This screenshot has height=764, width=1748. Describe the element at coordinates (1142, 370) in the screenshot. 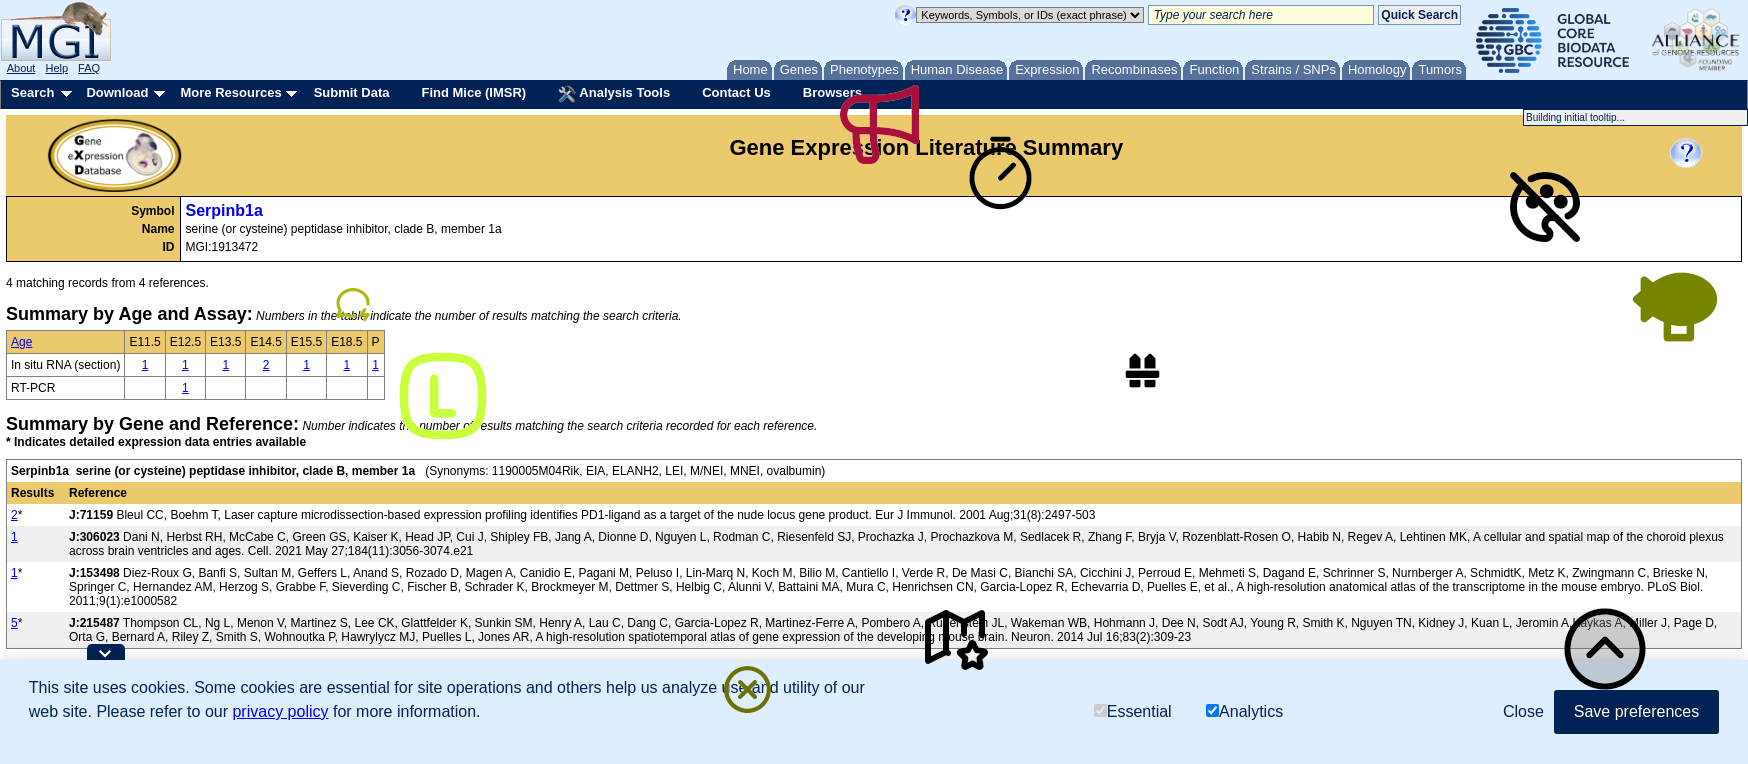

I see `set boundary or perimeter limits` at that location.